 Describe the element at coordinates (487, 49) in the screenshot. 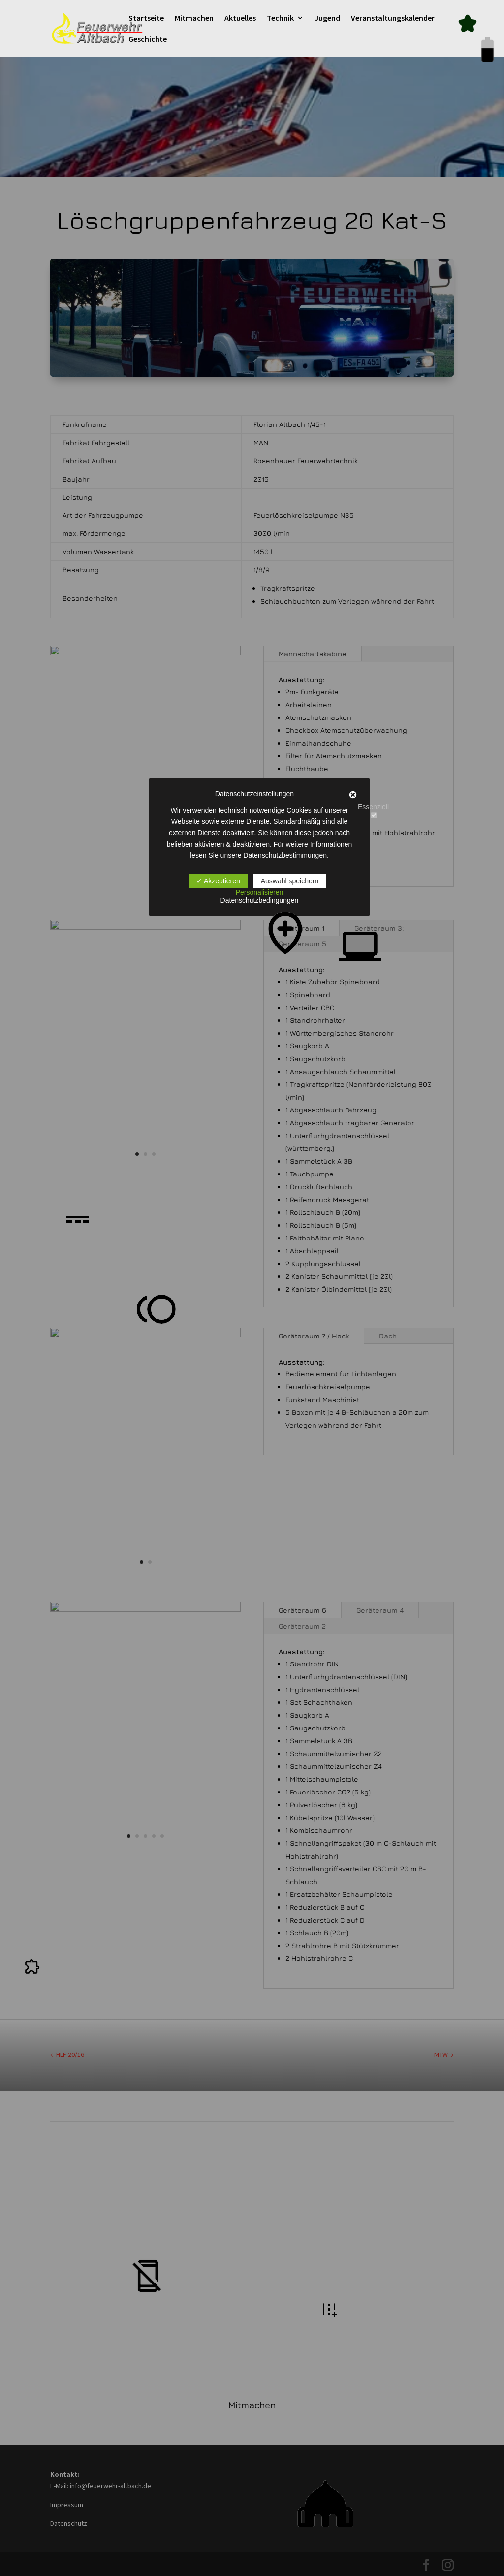

I see `indicates battery level at approximately 60%` at that location.